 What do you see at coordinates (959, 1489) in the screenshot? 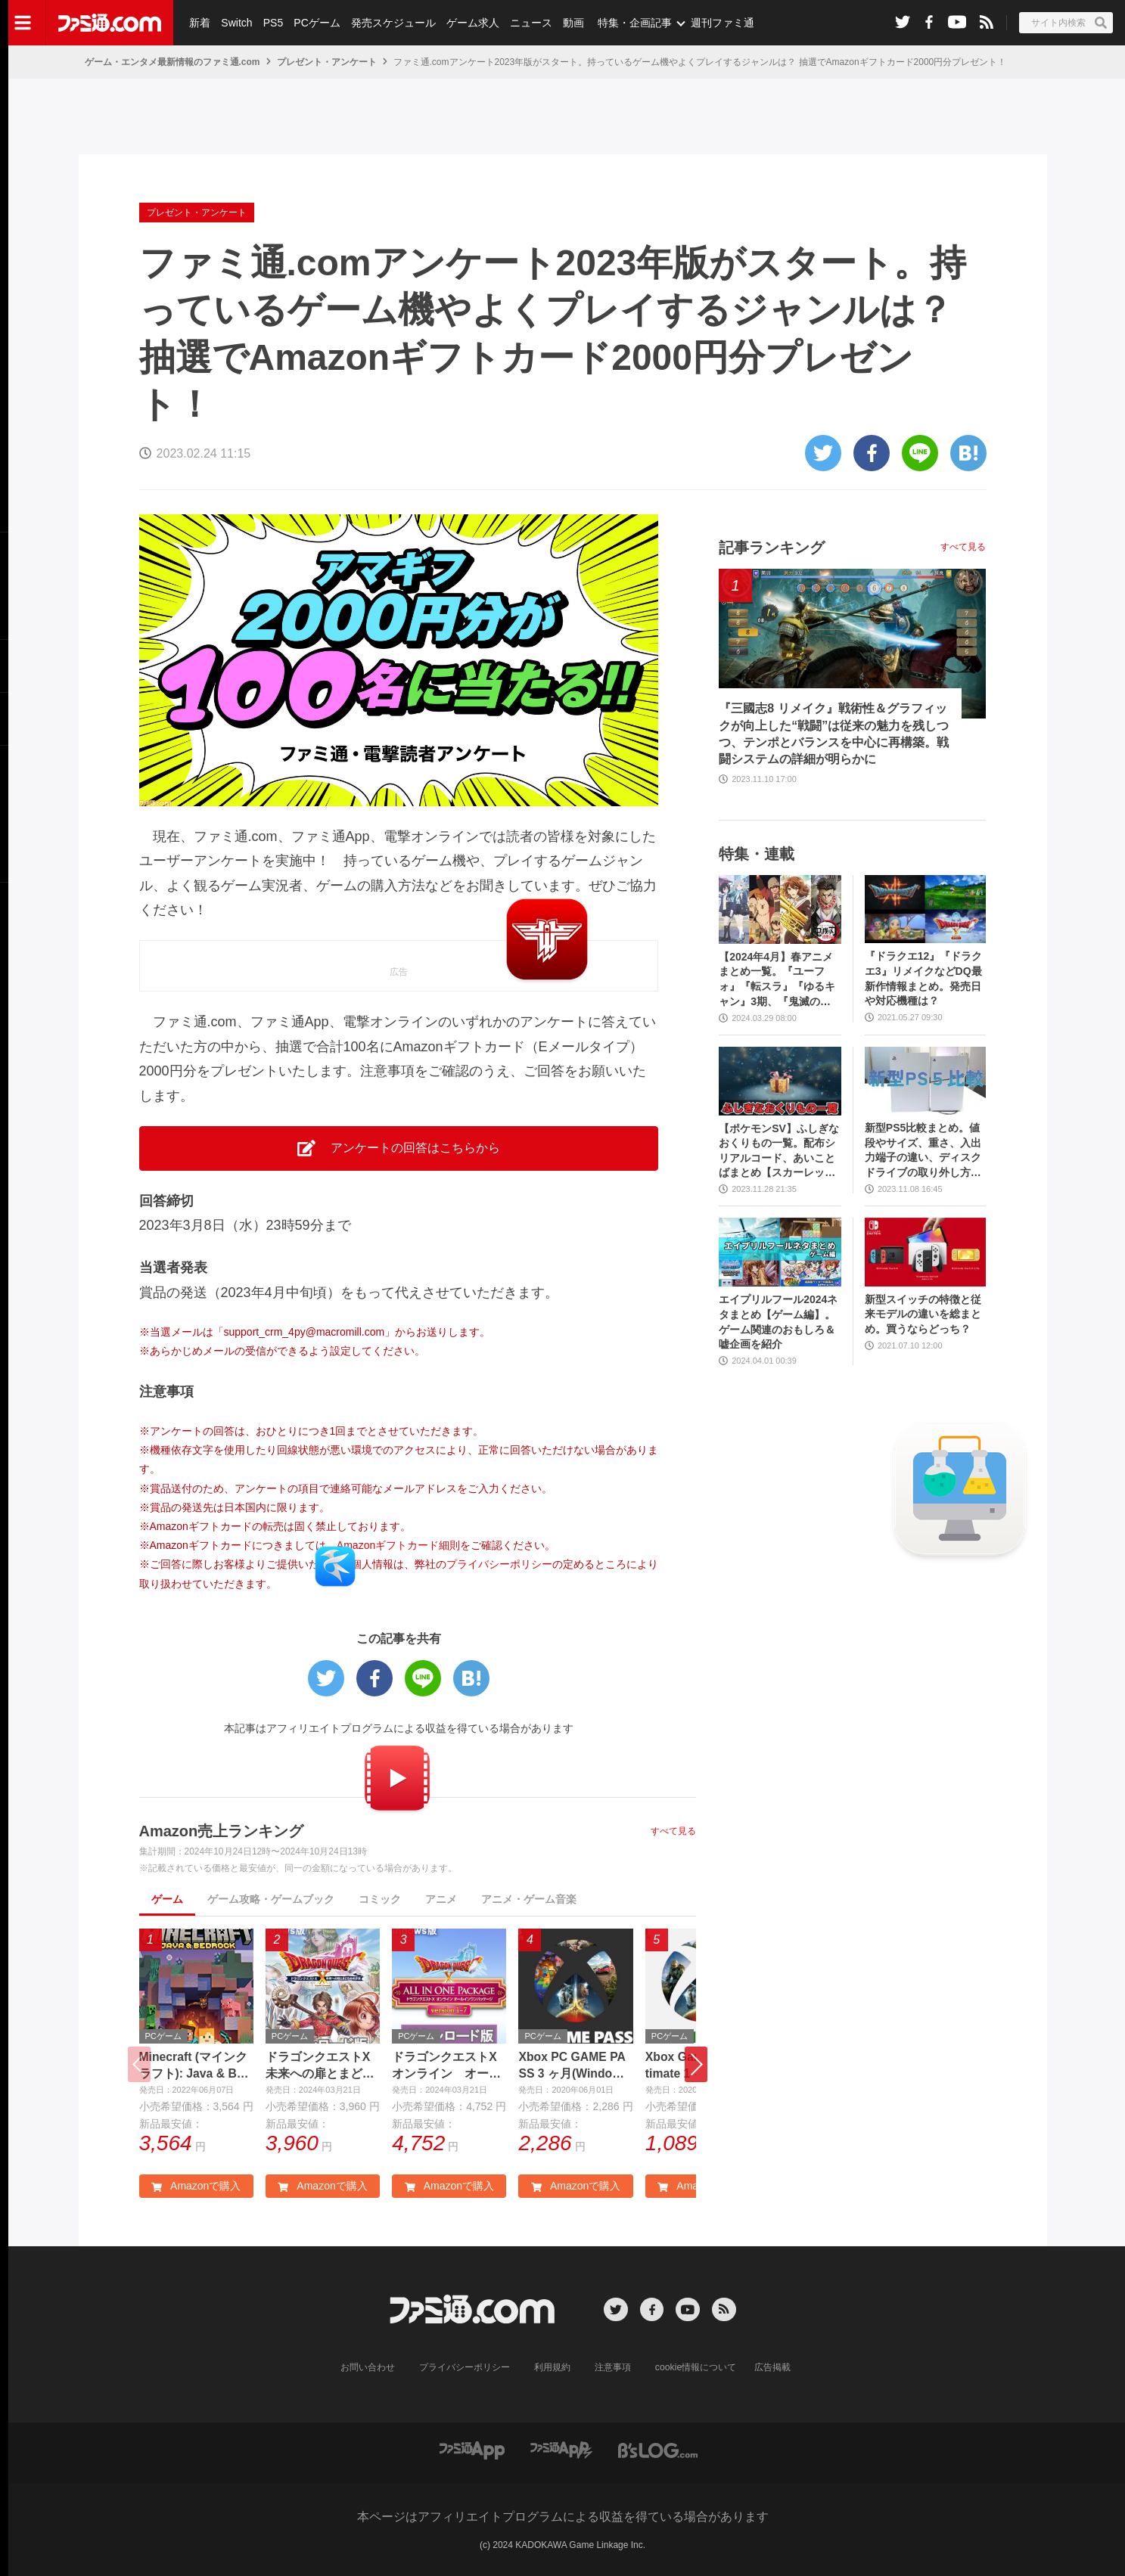
I see `open formatlab application` at bounding box center [959, 1489].